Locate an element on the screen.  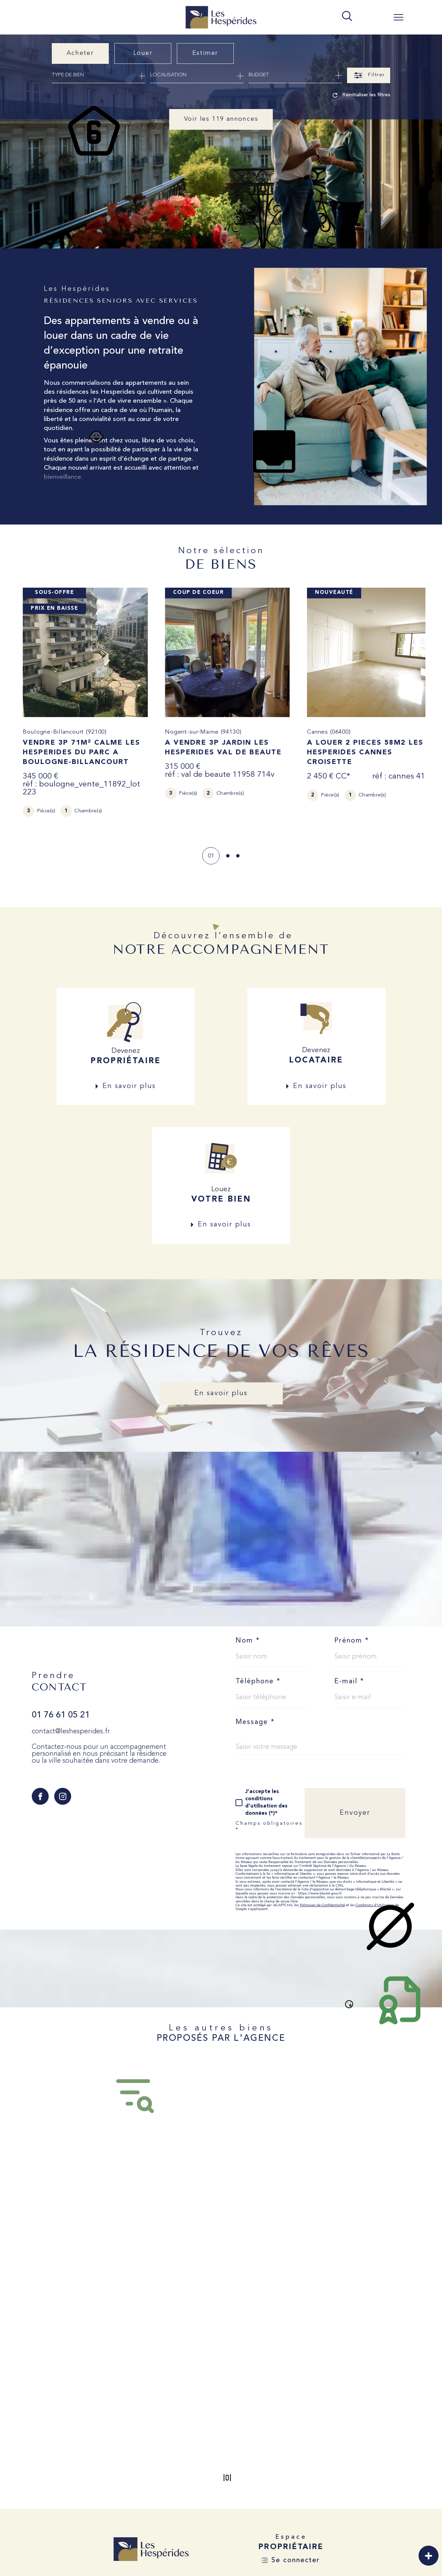
navigate to section 6 is located at coordinates (94, 132).